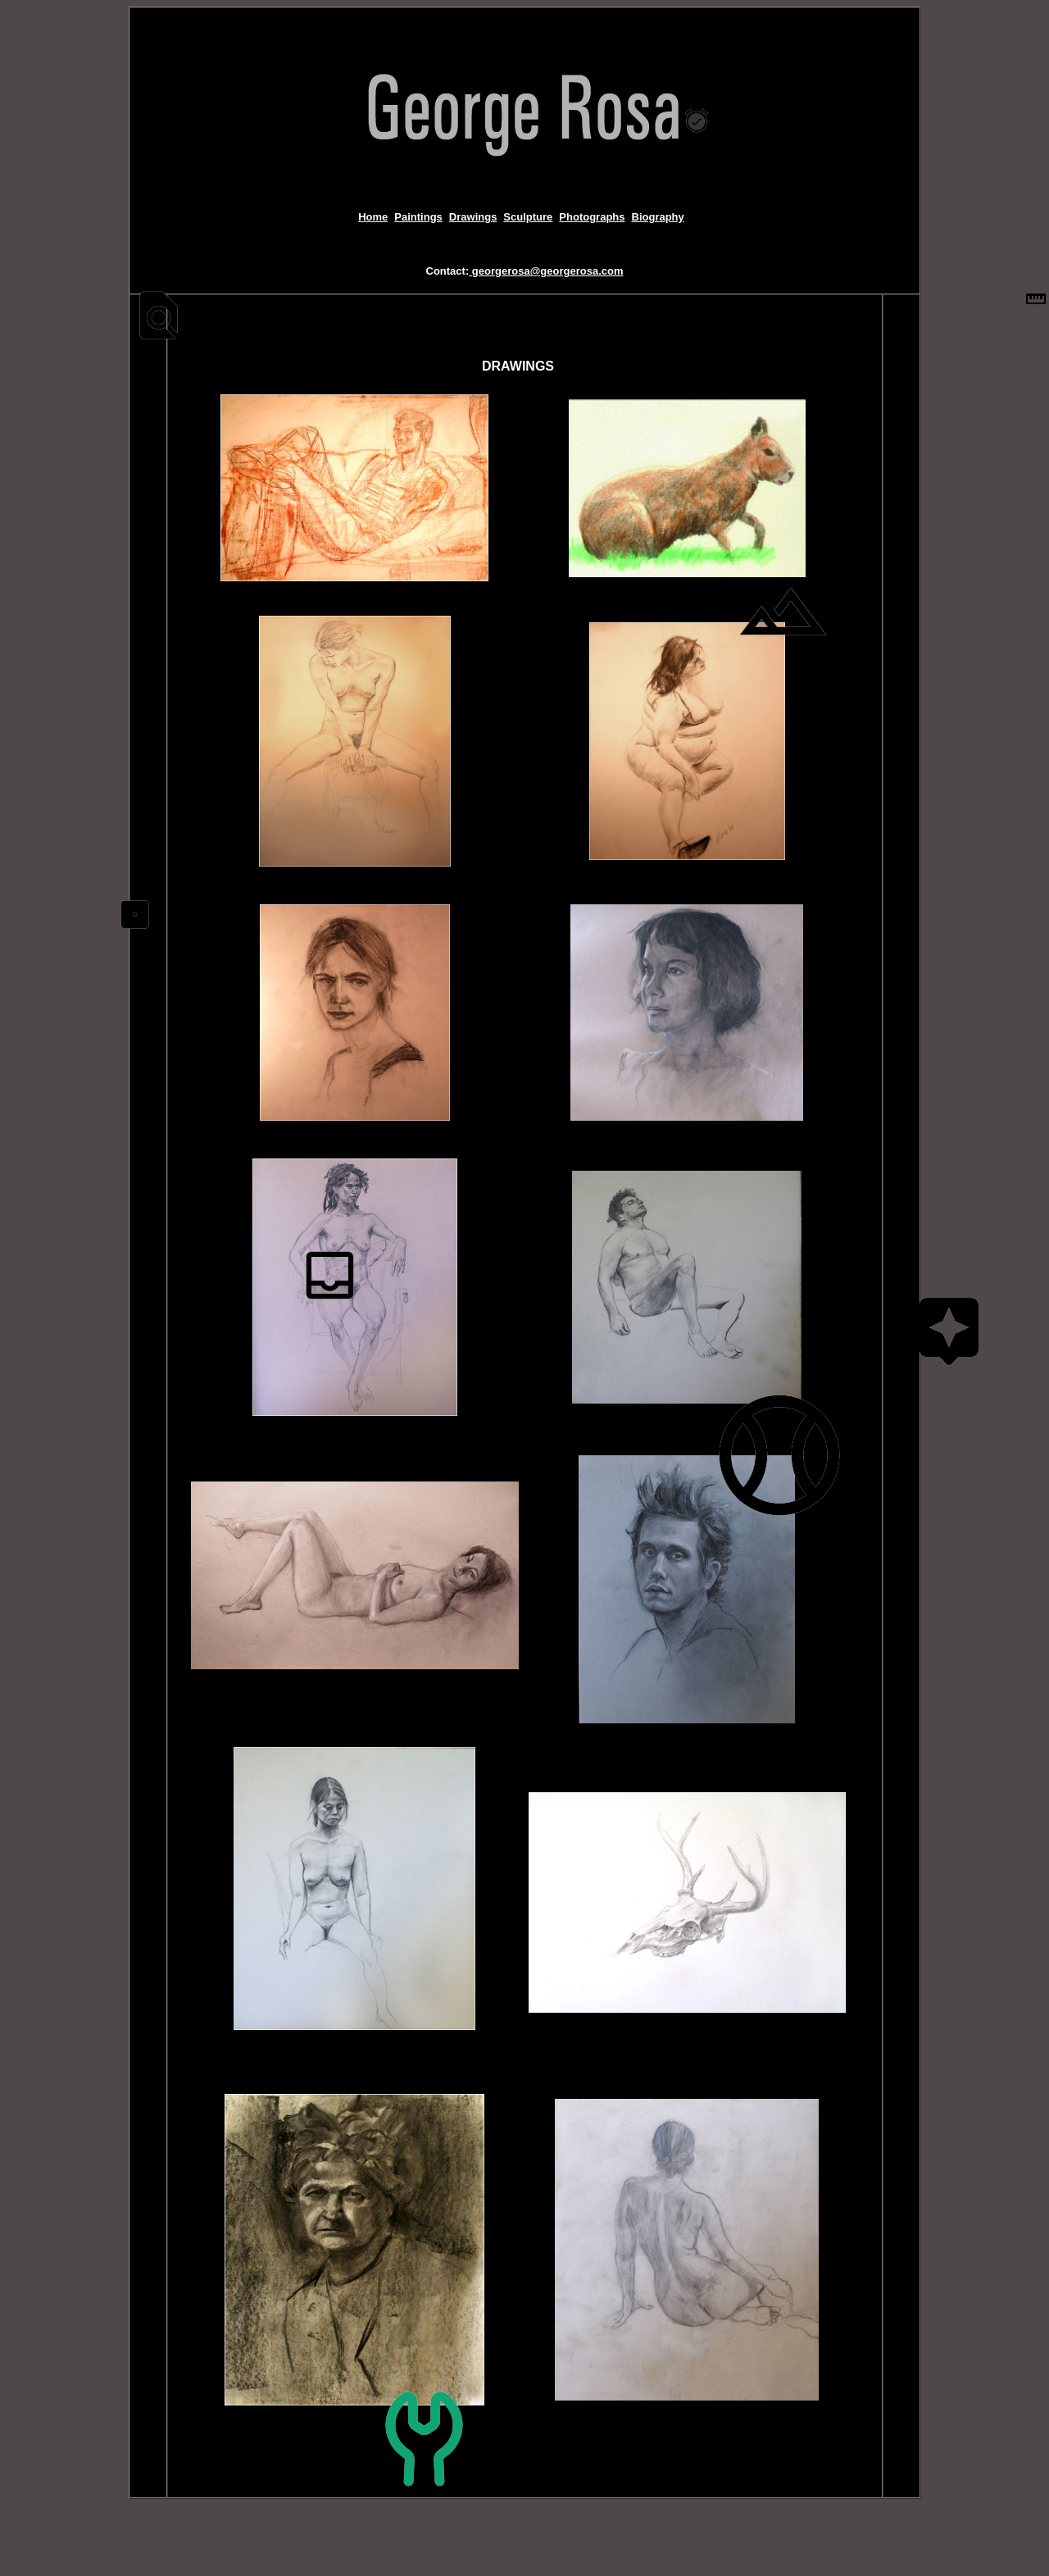 The height and width of the screenshot is (2576, 1049). Describe the element at coordinates (697, 121) in the screenshot. I see `alarm is set and active` at that location.